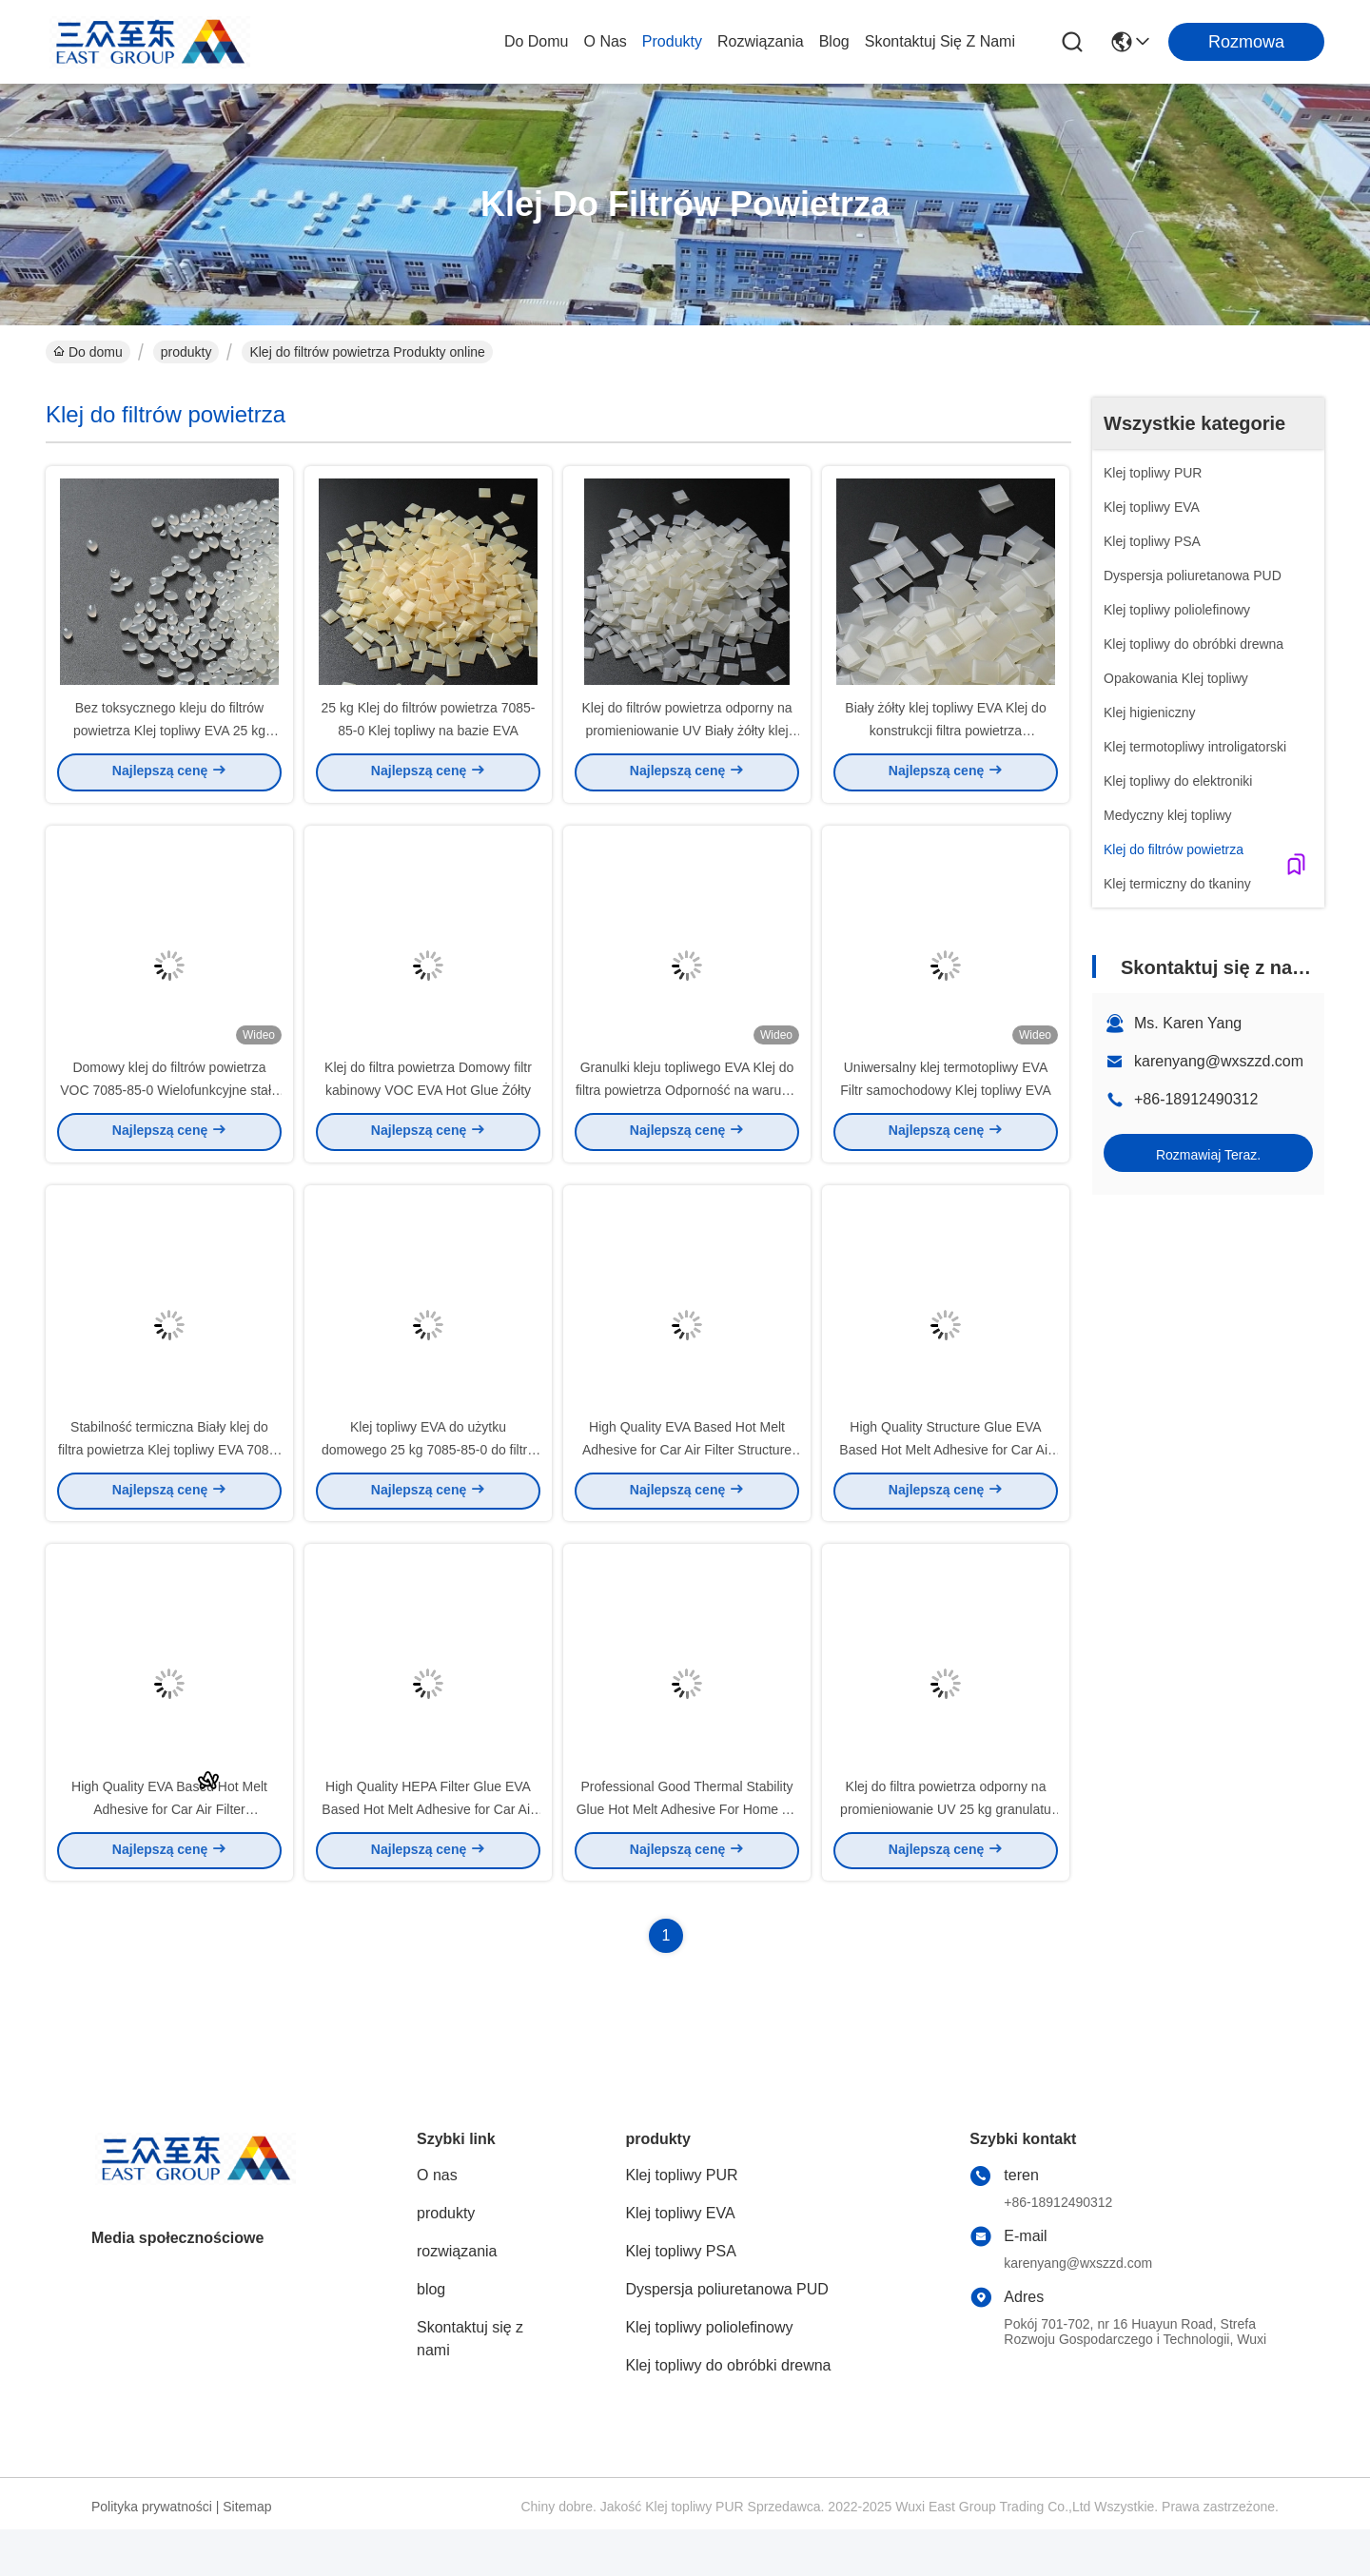 The width and height of the screenshot is (1370, 2576). I want to click on view all saved bookmarks, so click(1296, 864).